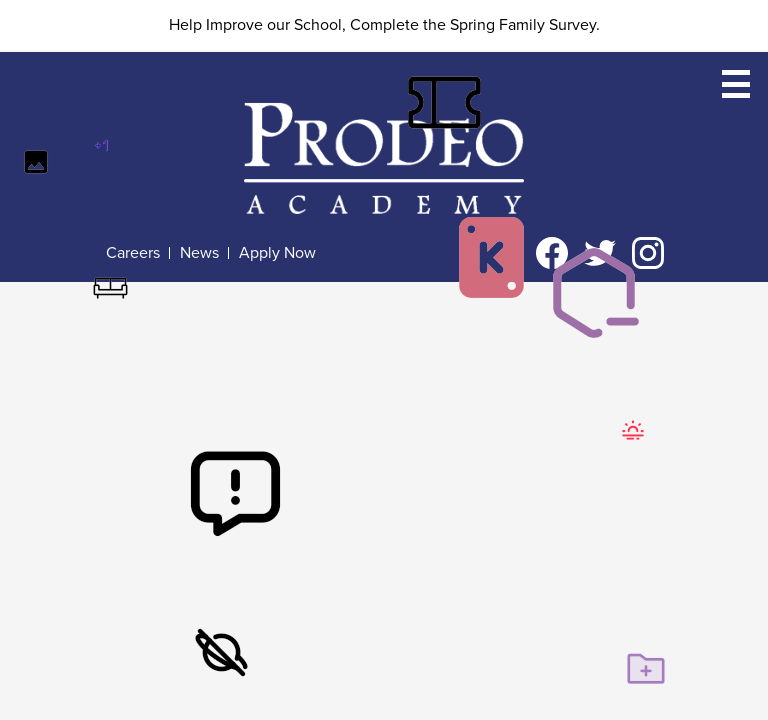 The width and height of the screenshot is (768, 720). I want to click on view your tickets or passes, so click(444, 102).